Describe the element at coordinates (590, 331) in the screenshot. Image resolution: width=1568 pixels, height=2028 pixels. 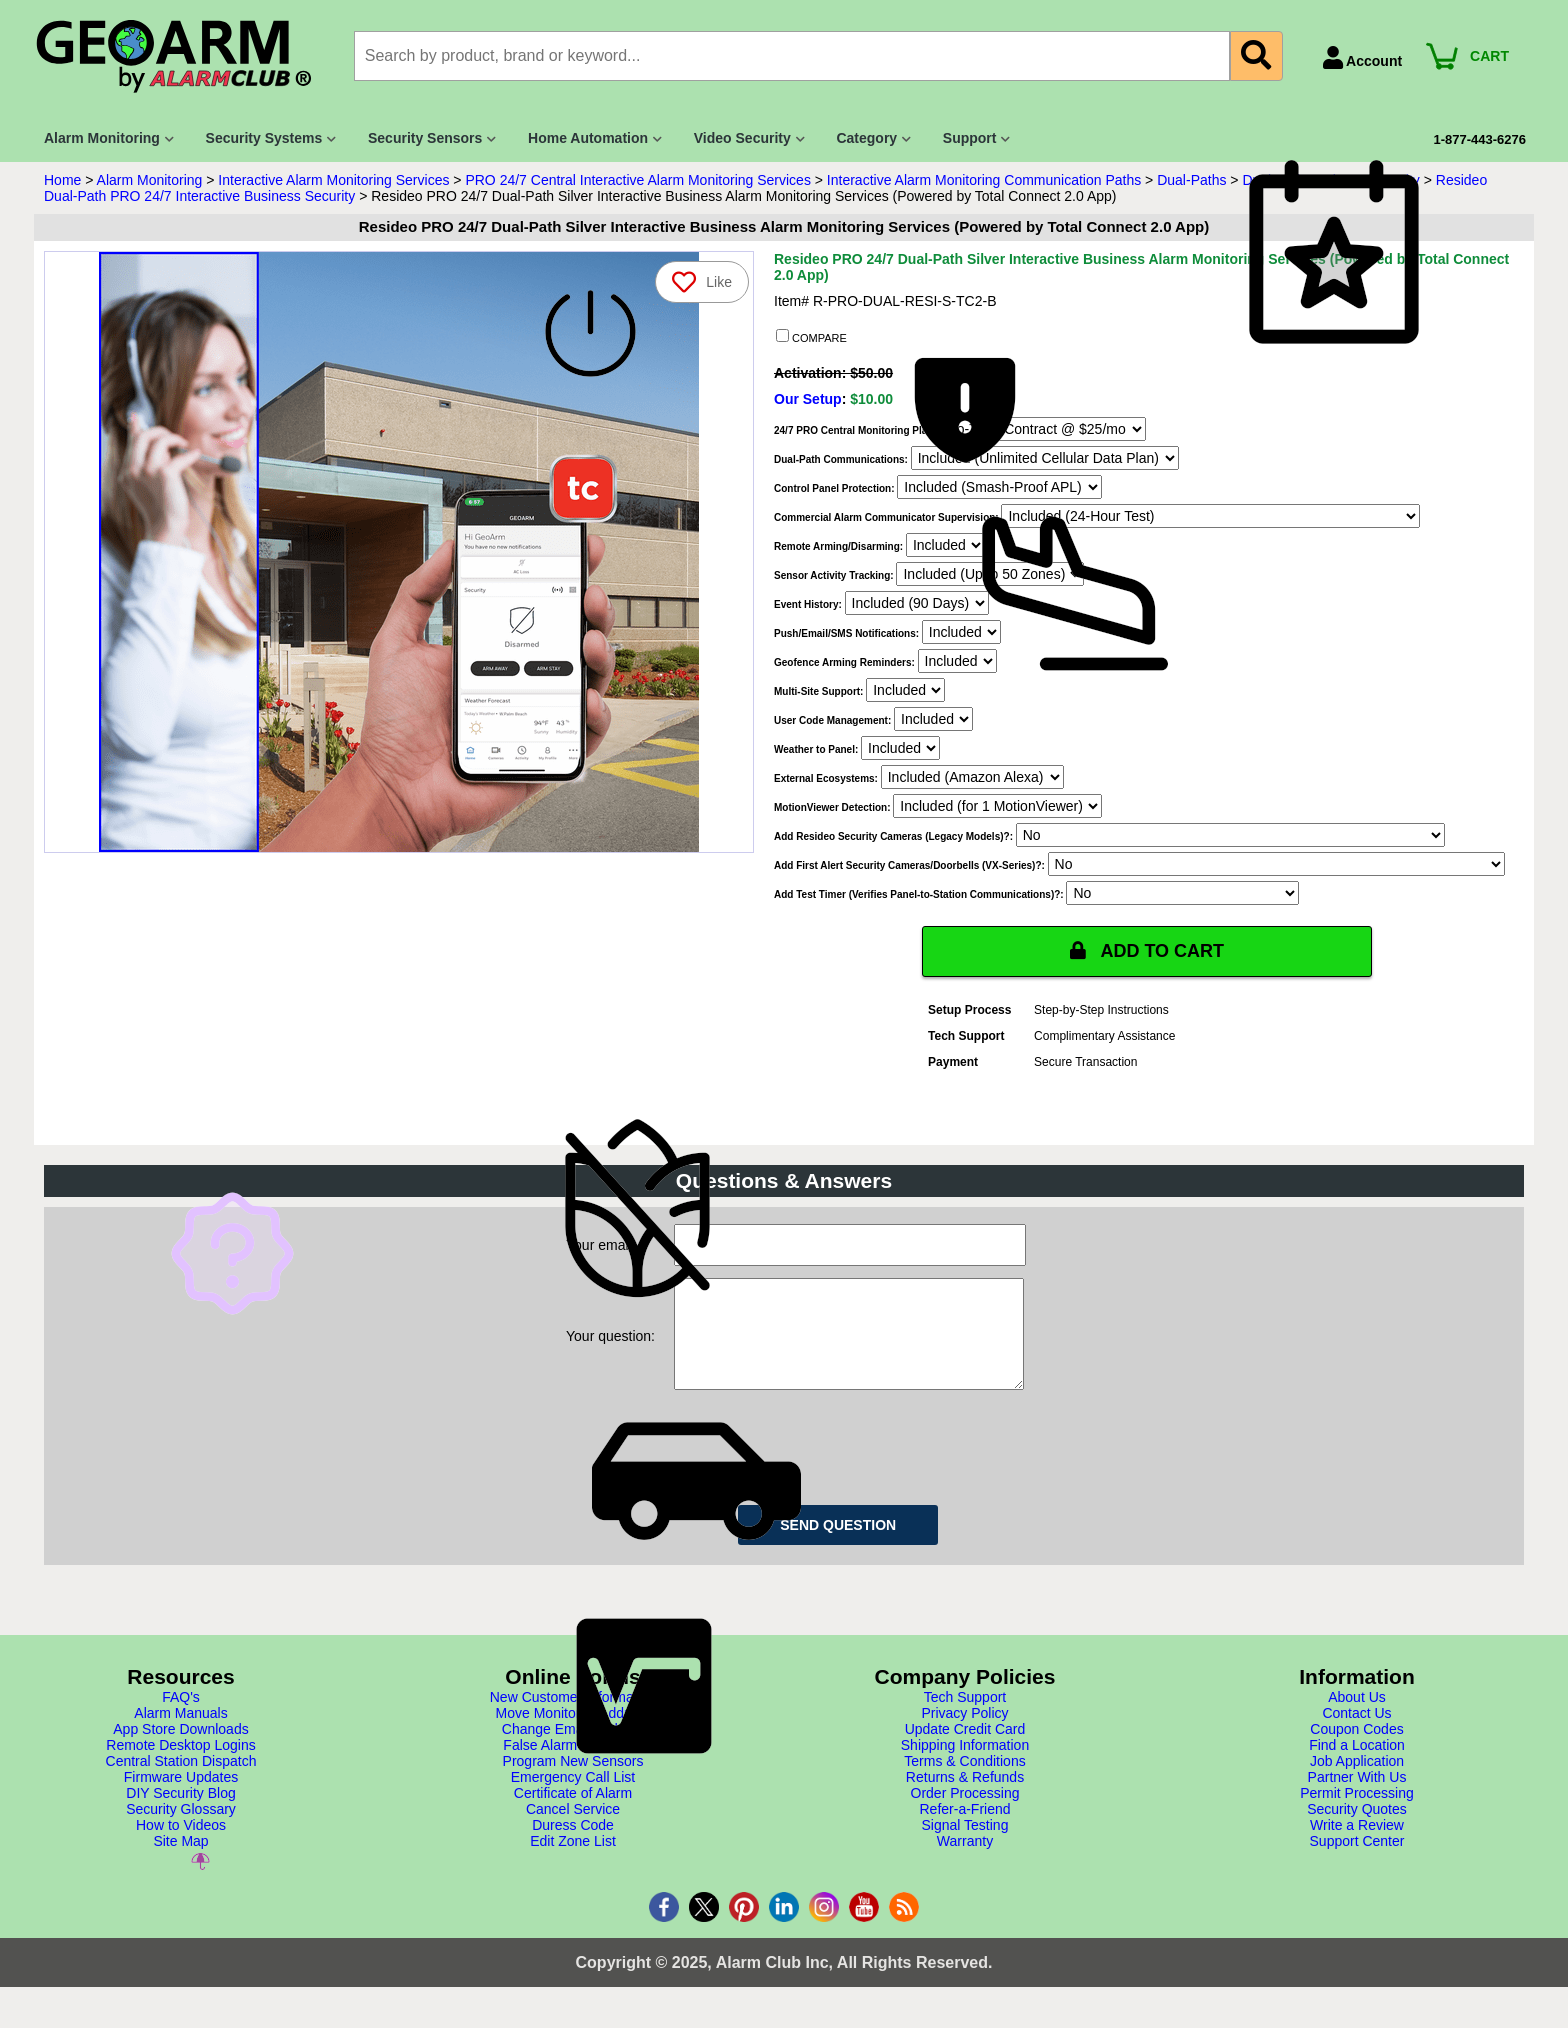
I see `turn off or shut down the device` at that location.